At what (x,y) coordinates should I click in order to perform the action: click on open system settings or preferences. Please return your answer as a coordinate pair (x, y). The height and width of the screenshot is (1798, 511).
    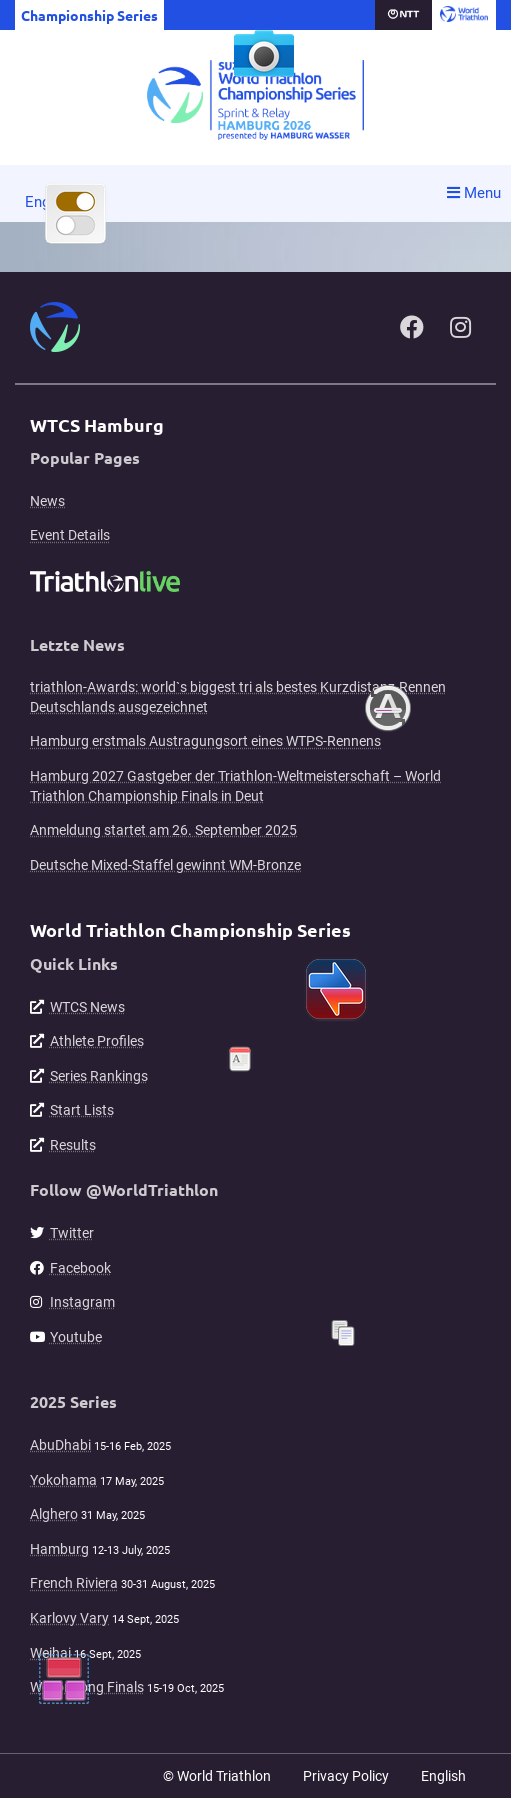
    Looking at the image, I should click on (75, 213).